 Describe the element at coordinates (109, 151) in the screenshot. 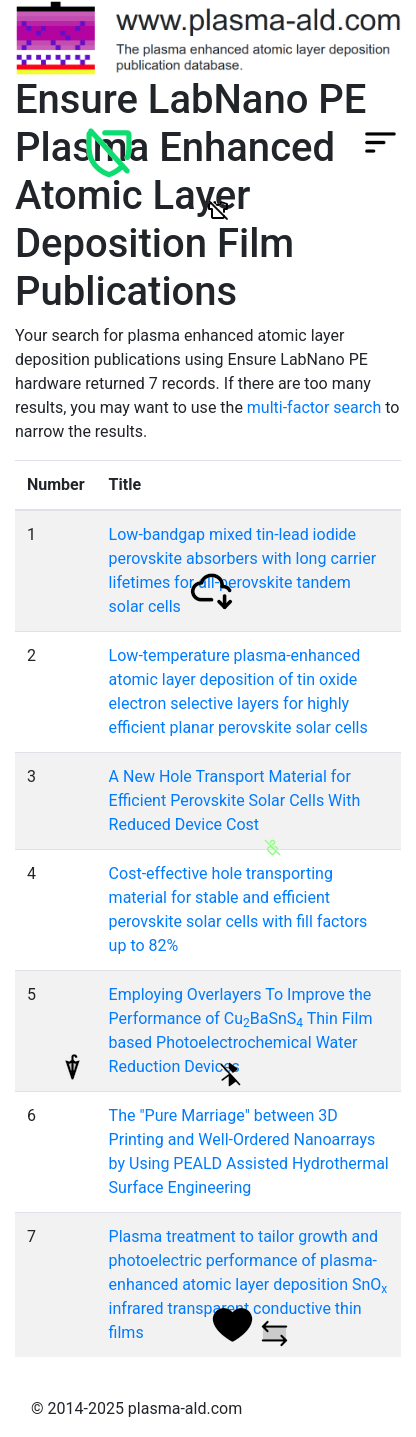

I see `security or protection is disabled` at that location.